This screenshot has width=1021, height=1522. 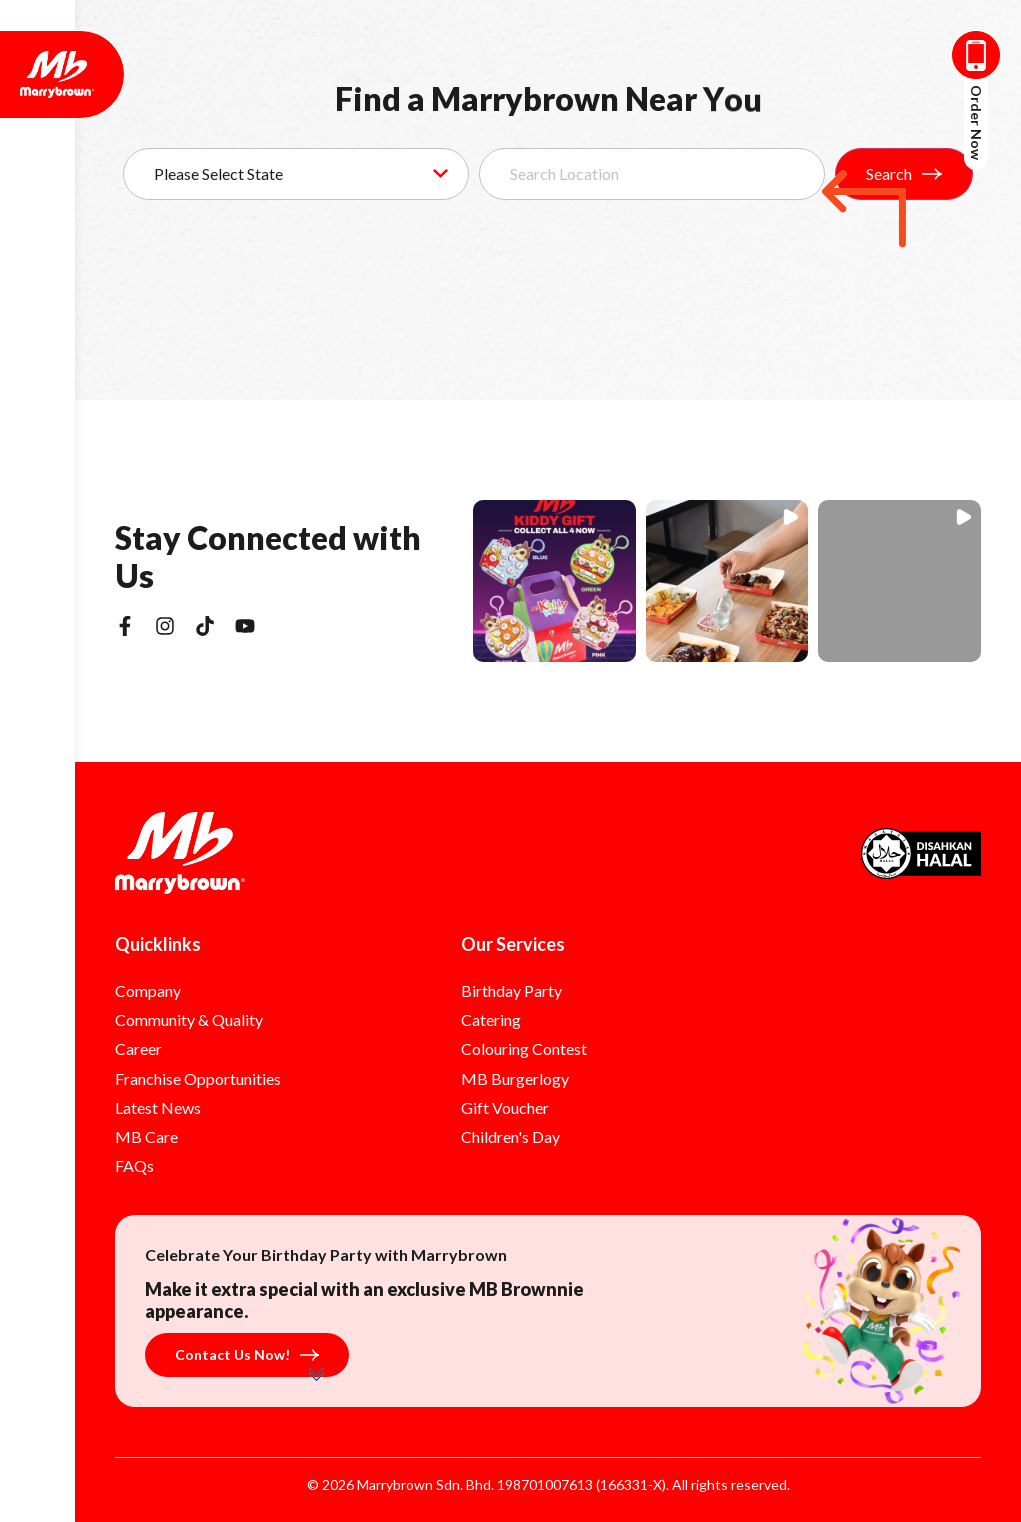 I want to click on go back to previous screen or step, so click(x=864, y=209).